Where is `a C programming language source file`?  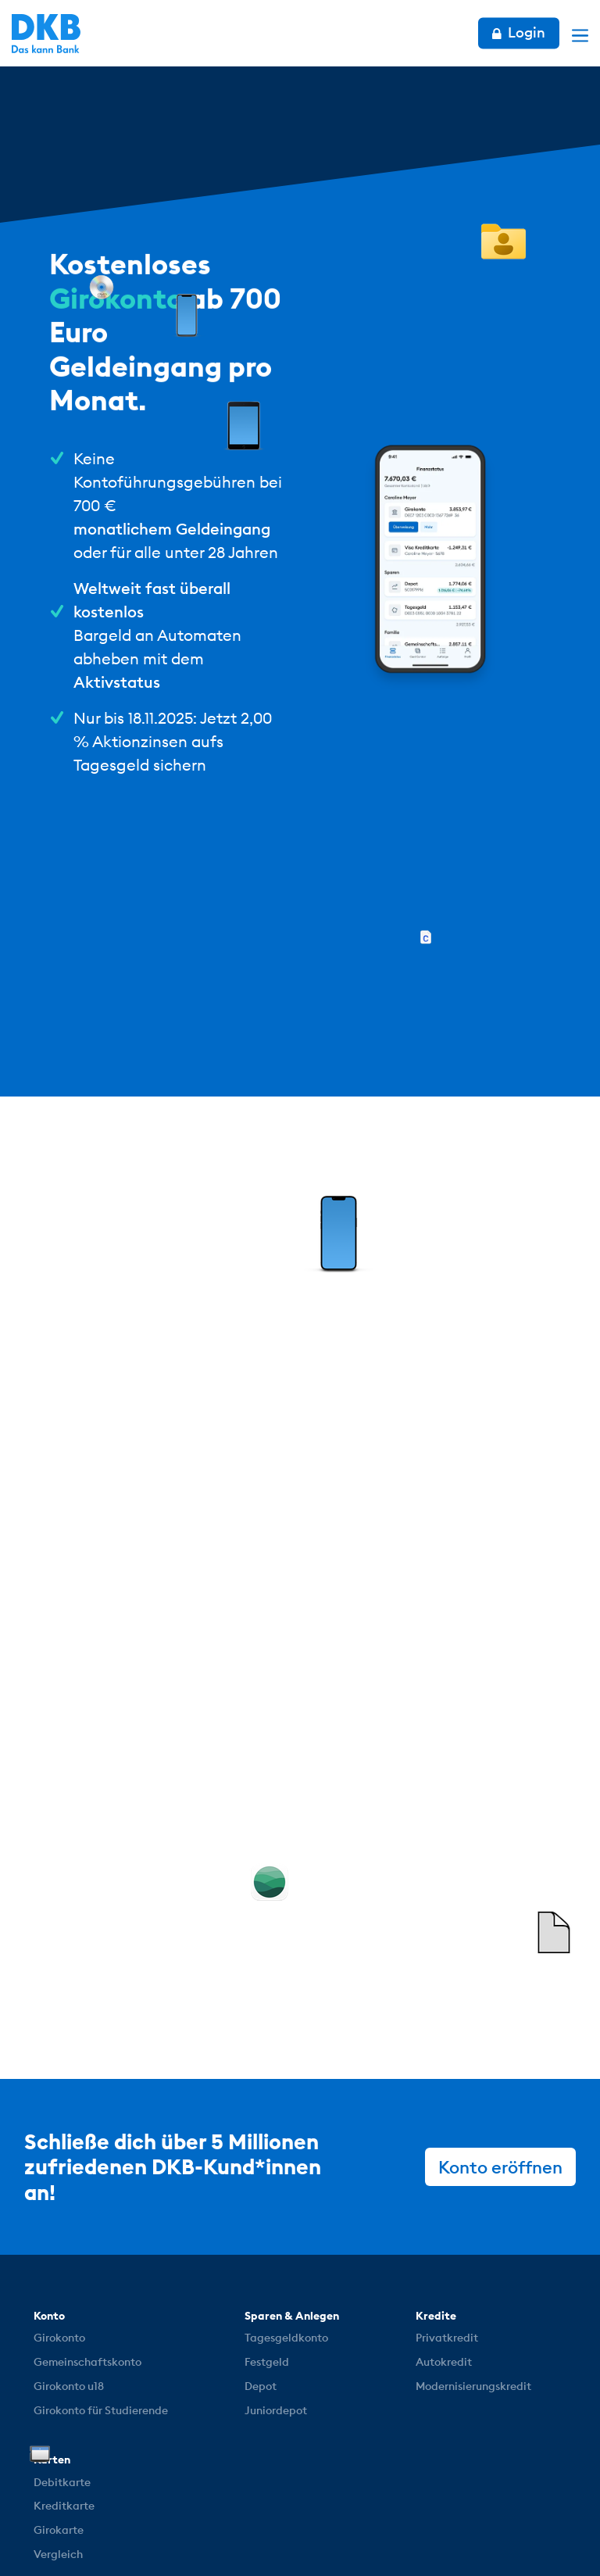 a C programming language source file is located at coordinates (426, 937).